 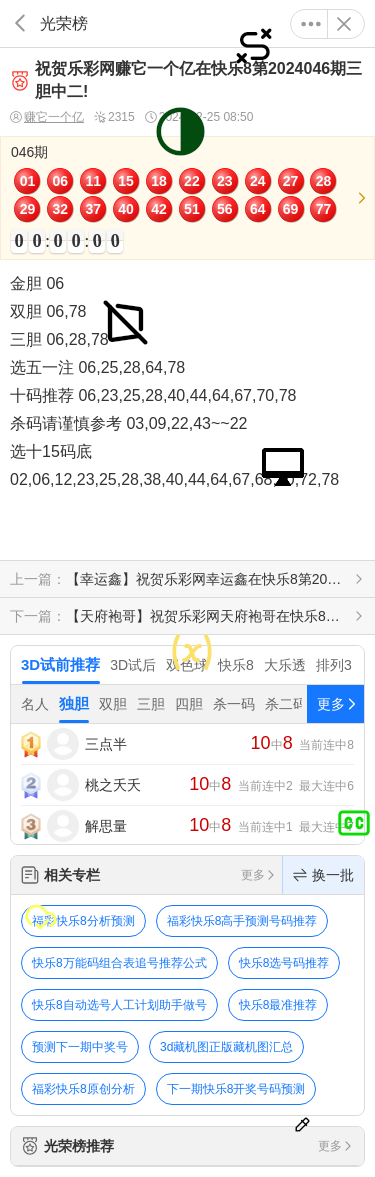 What do you see at coordinates (302, 1124) in the screenshot?
I see `select a color from the canvas` at bounding box center [302, 1124].